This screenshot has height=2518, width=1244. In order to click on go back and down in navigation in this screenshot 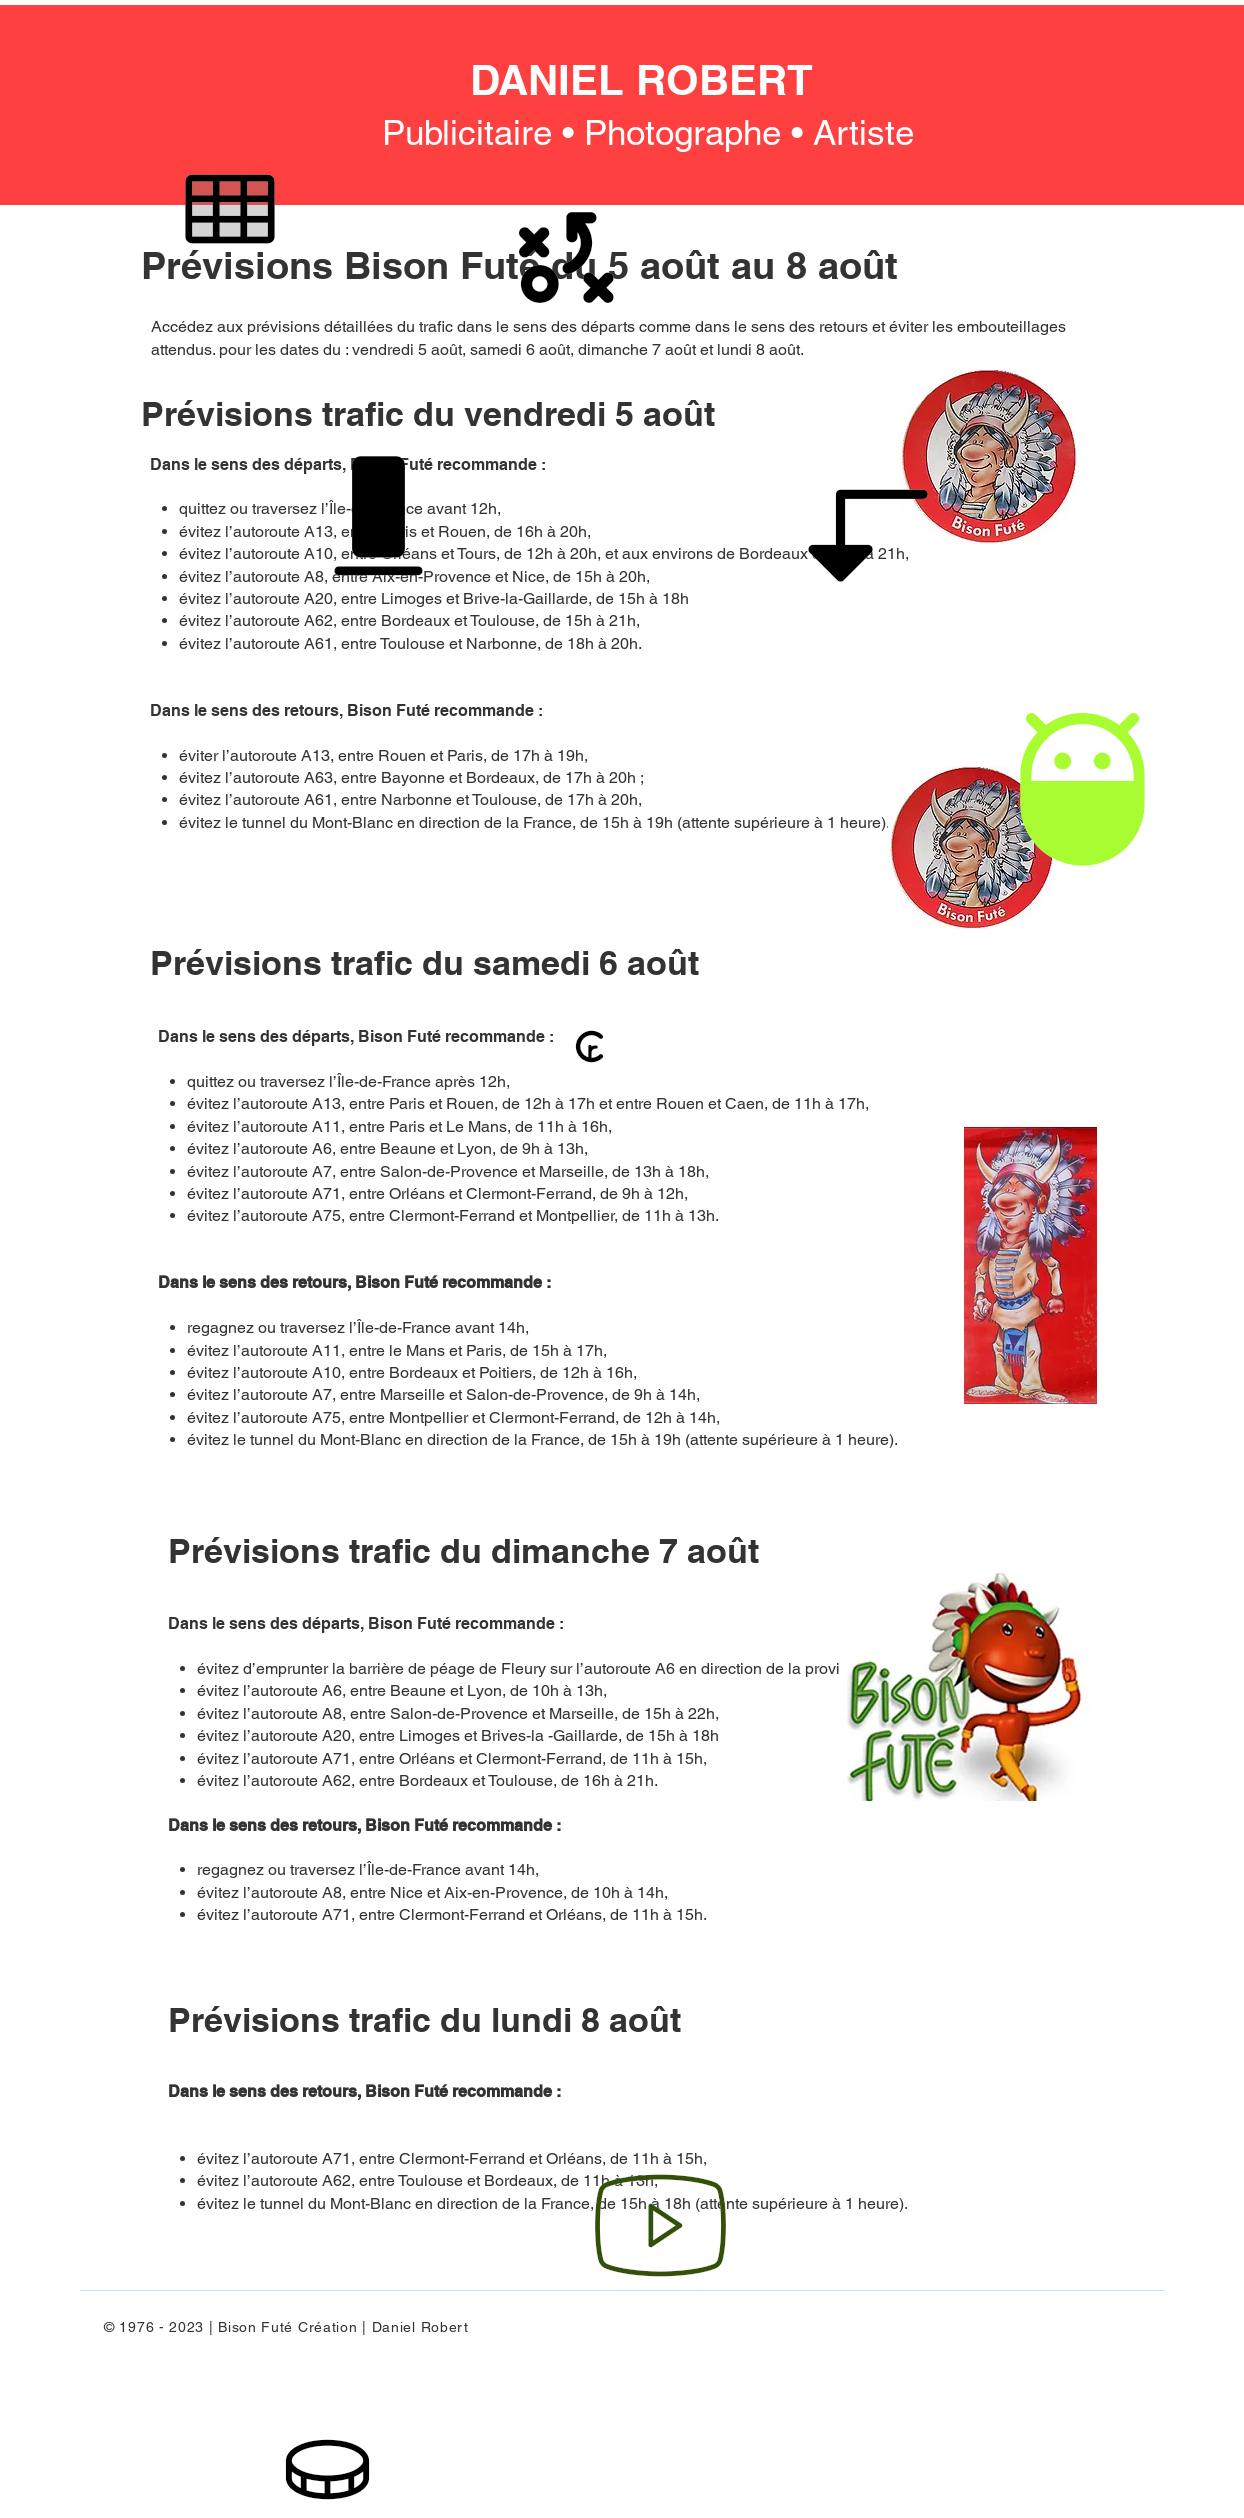, I will do `click(863, 526)`.